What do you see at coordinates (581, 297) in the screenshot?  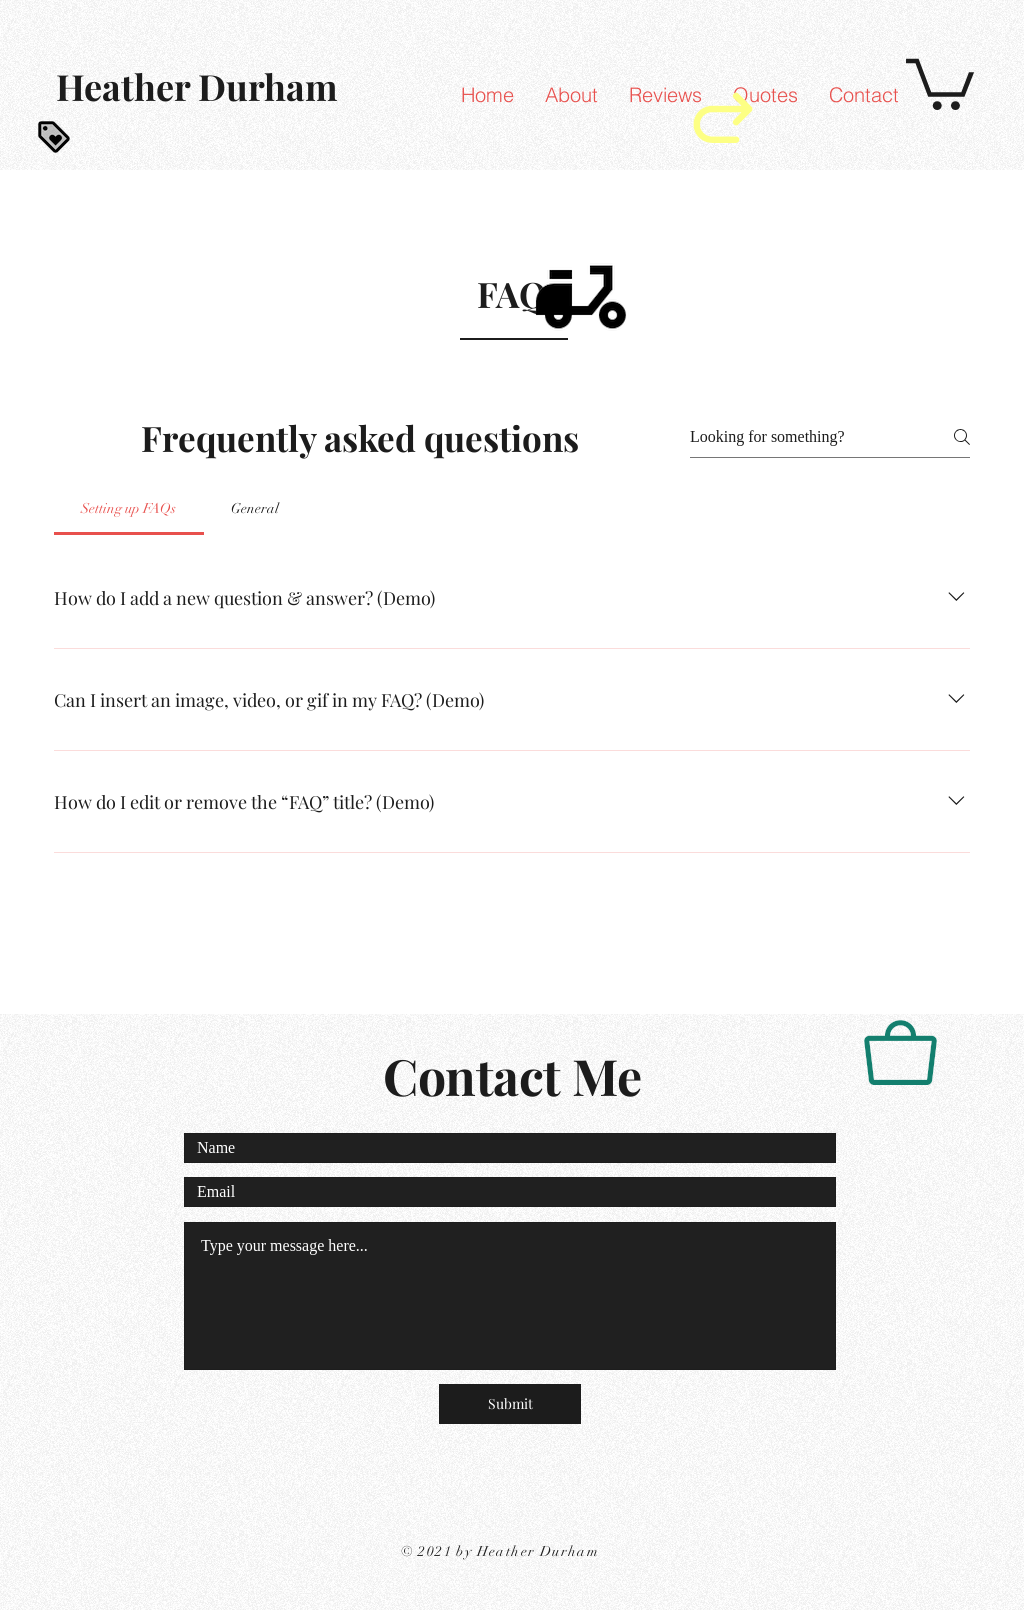 I see `select moped or scooter delivery option` at bounding box center [581, 297].